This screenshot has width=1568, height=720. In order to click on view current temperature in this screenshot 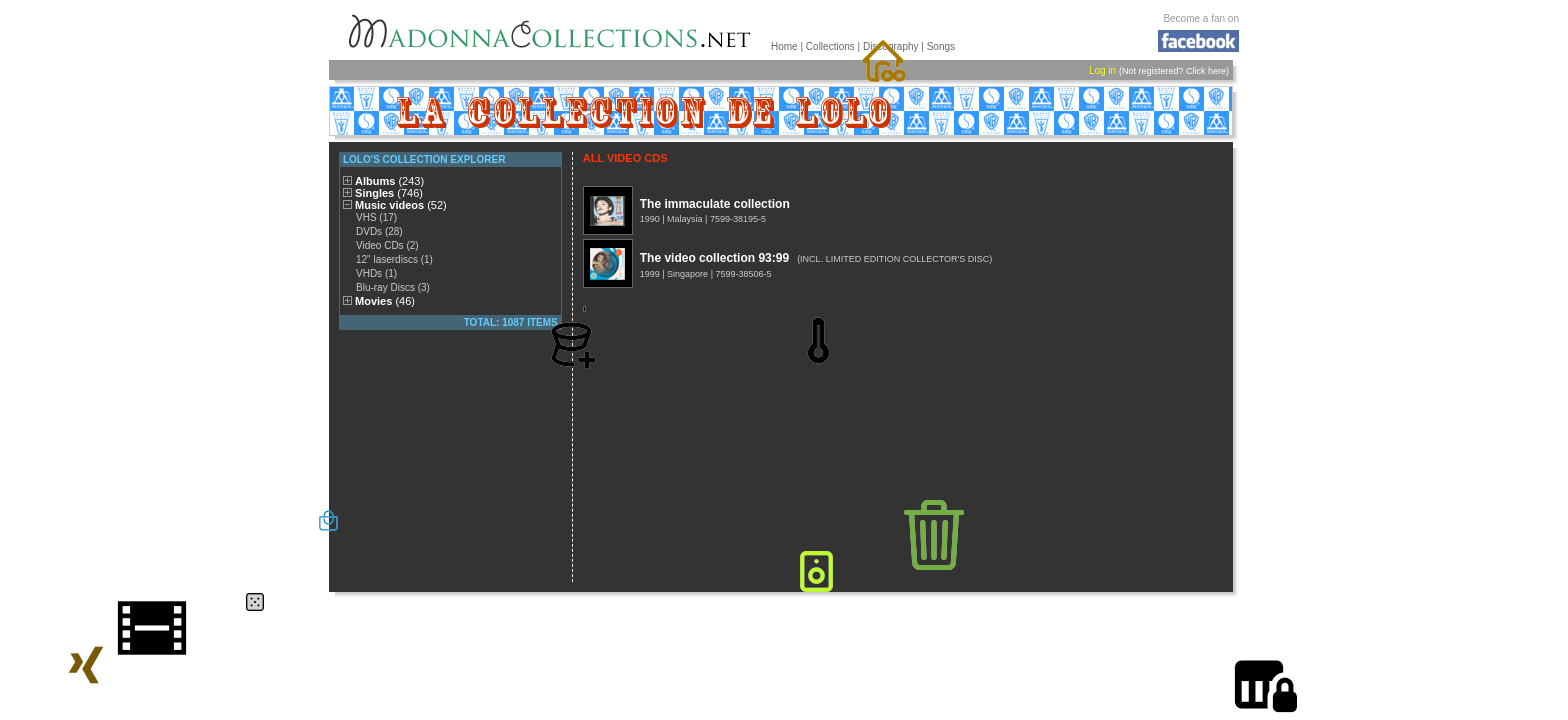, I will do `click(818, 340)`.